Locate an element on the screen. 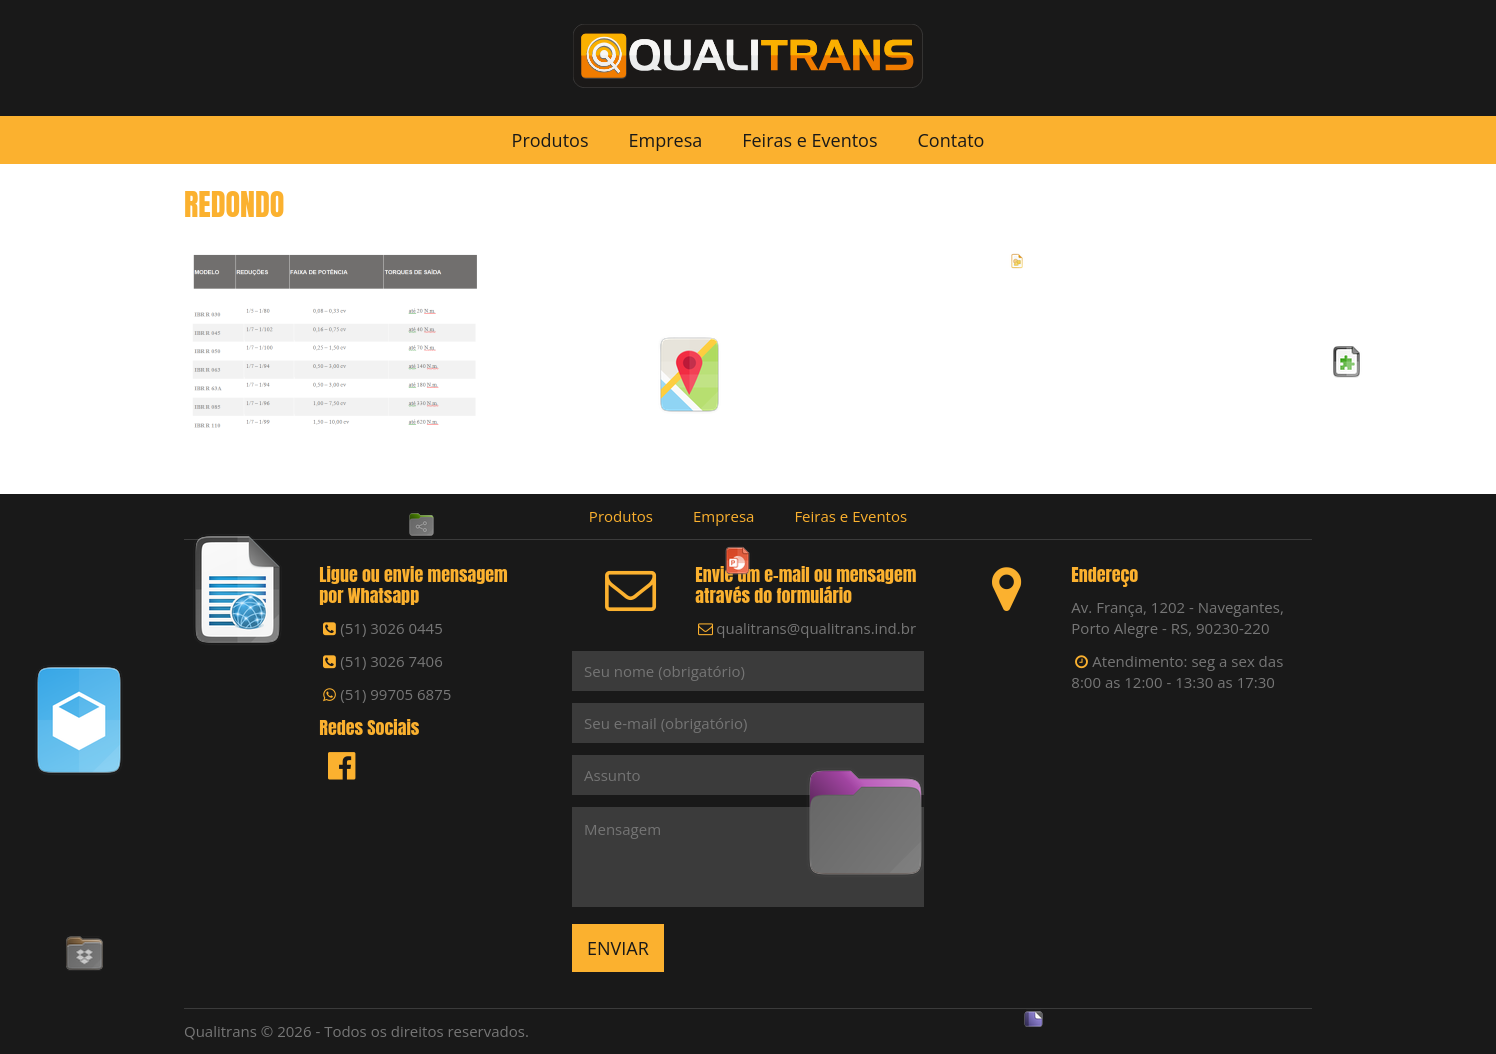  open folder to view contents is located at coordinates (865, 822).